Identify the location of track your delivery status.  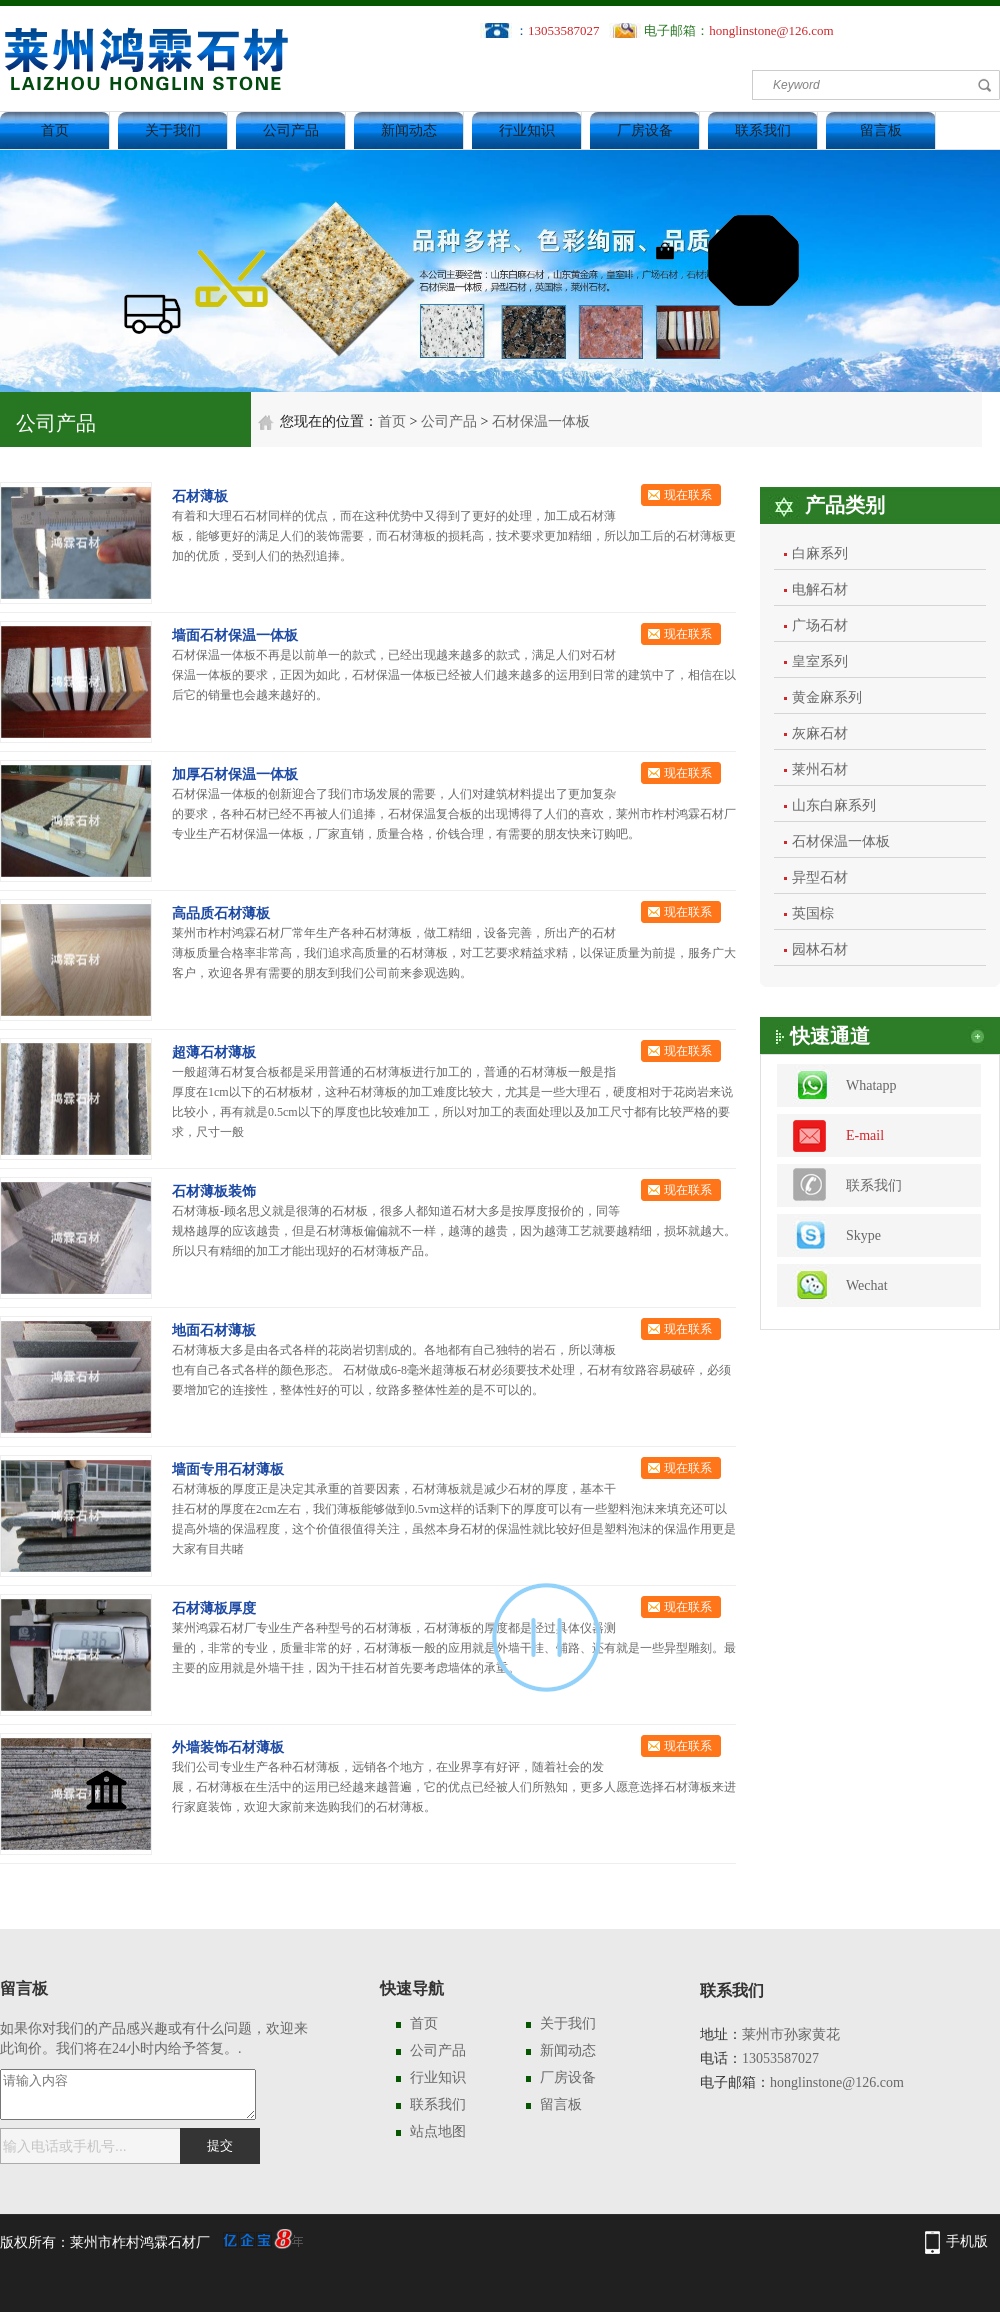
(150, 311).